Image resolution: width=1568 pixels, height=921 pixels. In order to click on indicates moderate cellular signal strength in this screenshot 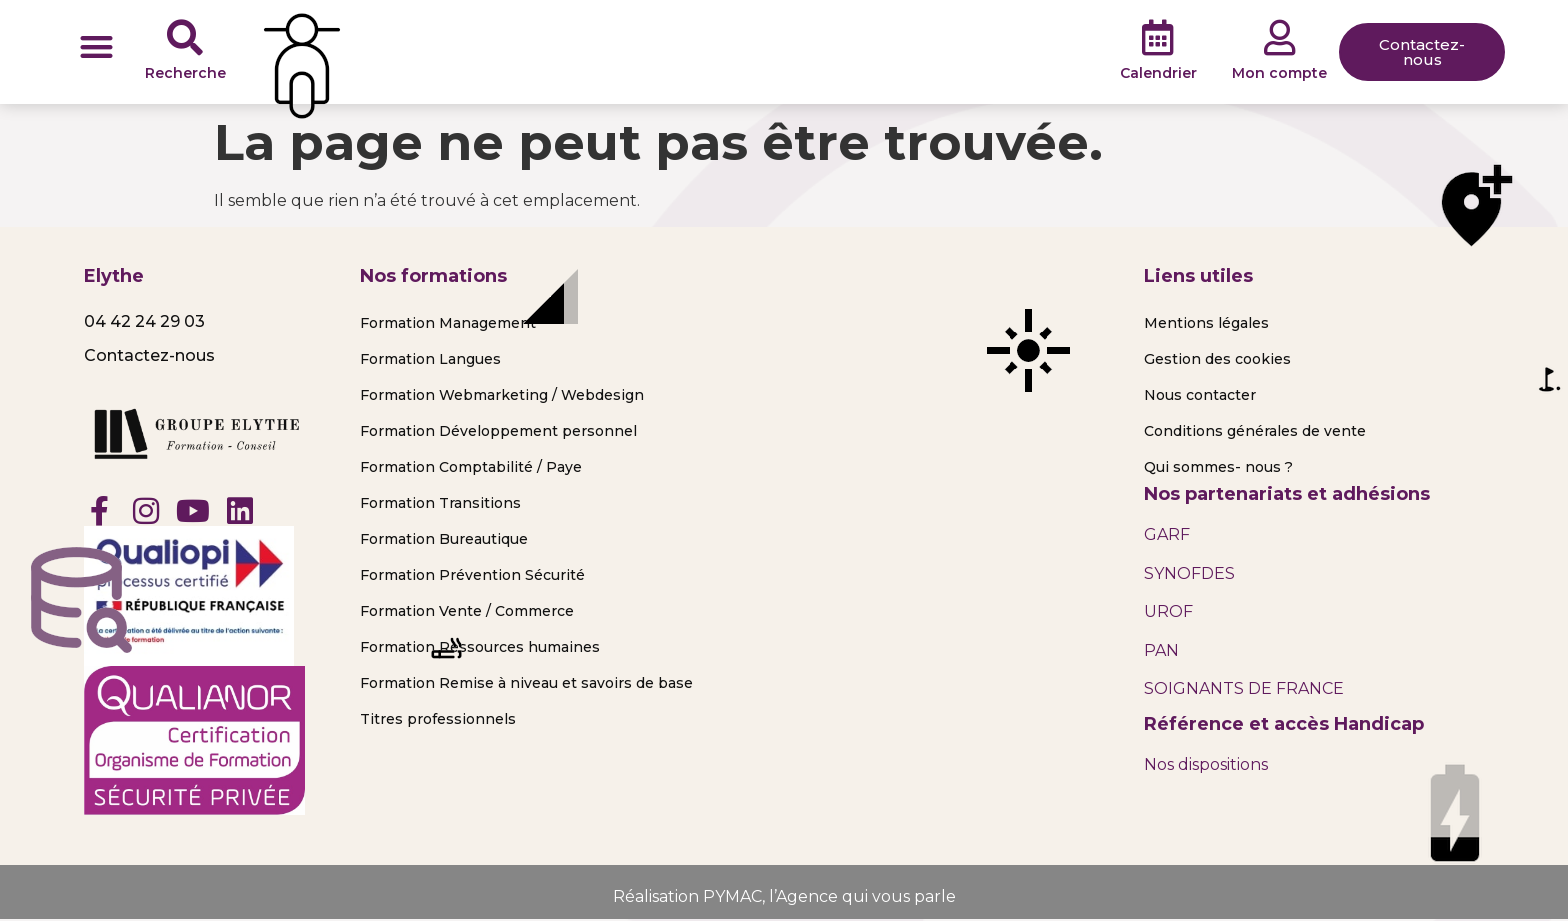, I will do `click(550, 296)`.